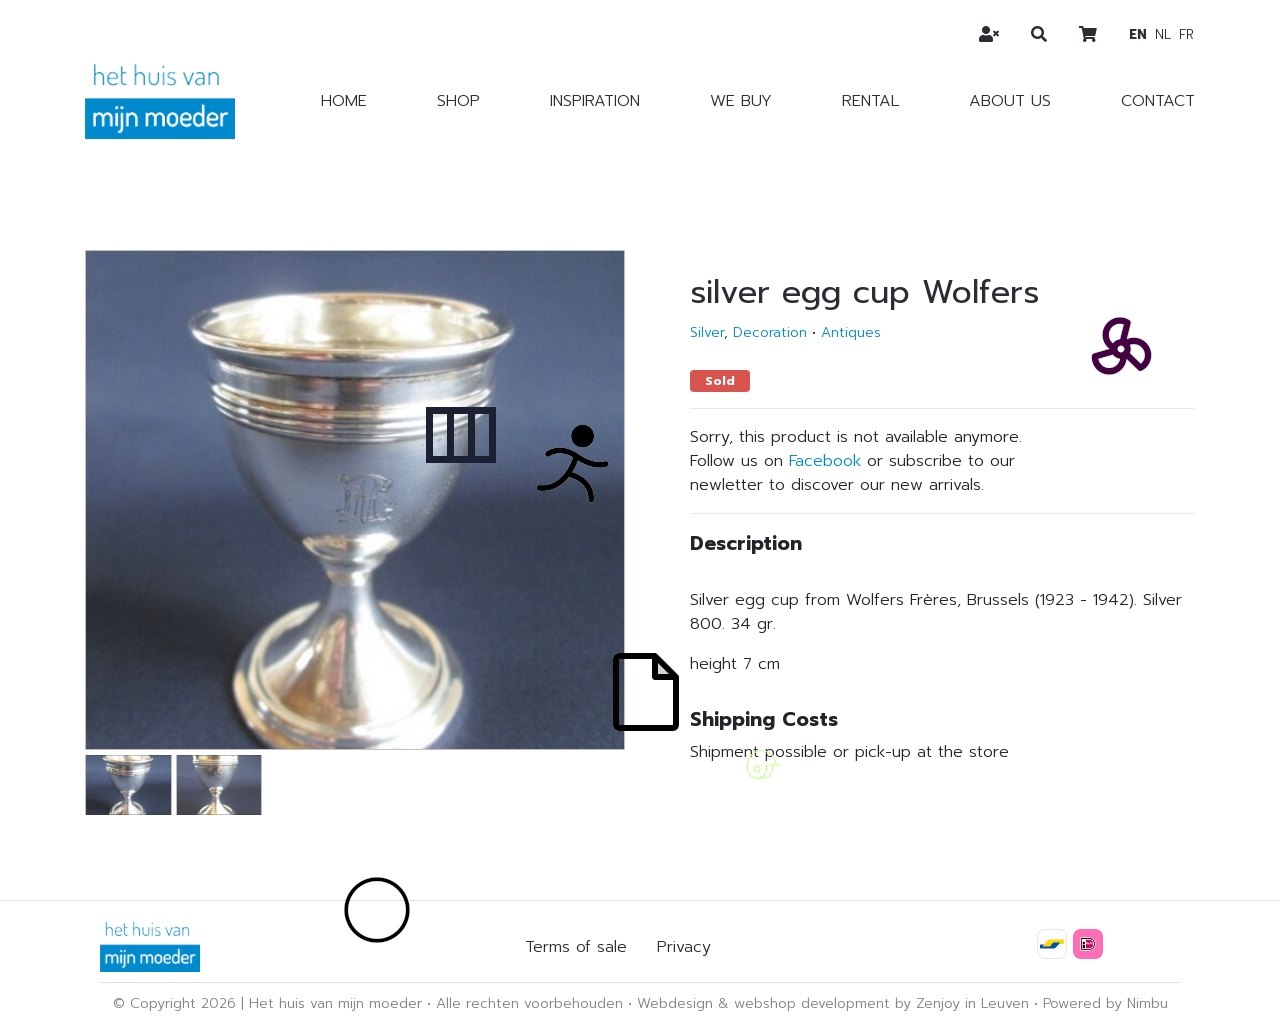 This screenshot has width=1280, height=1024. Describe the element at coordinates (574, 462) in the screenshot. I see `start a running or fitness activity` at that location.